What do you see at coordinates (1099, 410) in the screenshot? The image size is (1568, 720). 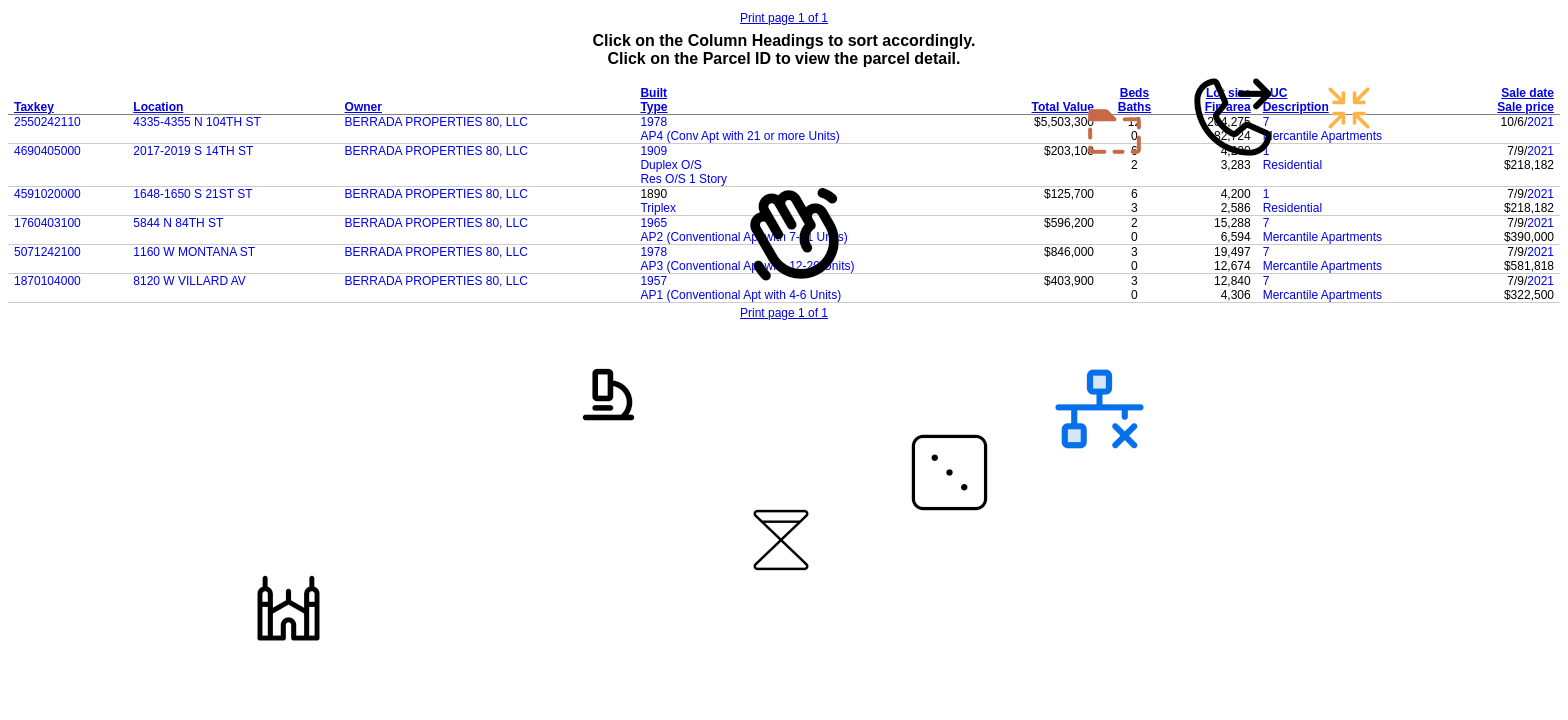 I see `network connection error or failure` at bounding box center [1099, 410].